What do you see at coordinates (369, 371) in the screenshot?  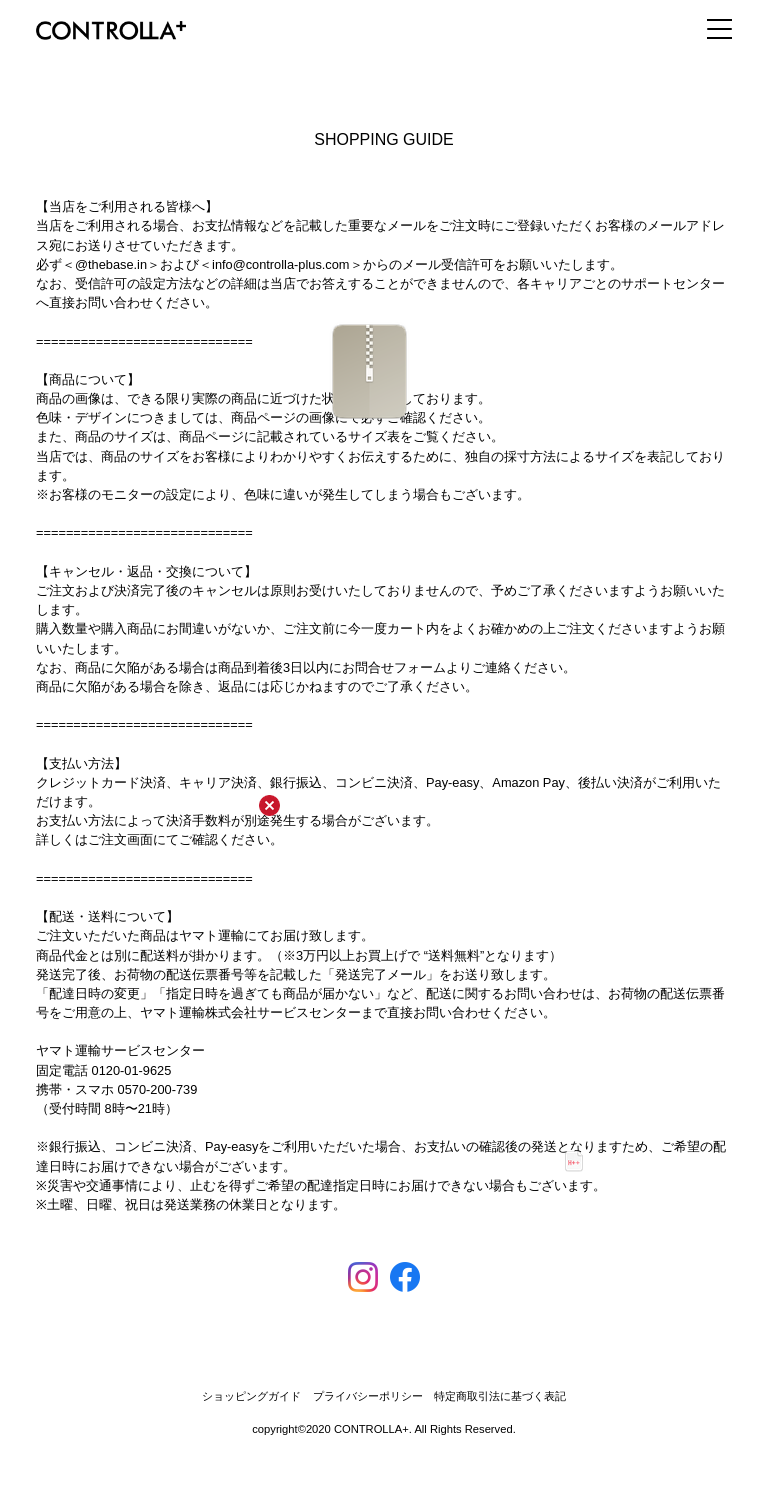 I see `open the archive manager application` at bounding box center [369, 371].